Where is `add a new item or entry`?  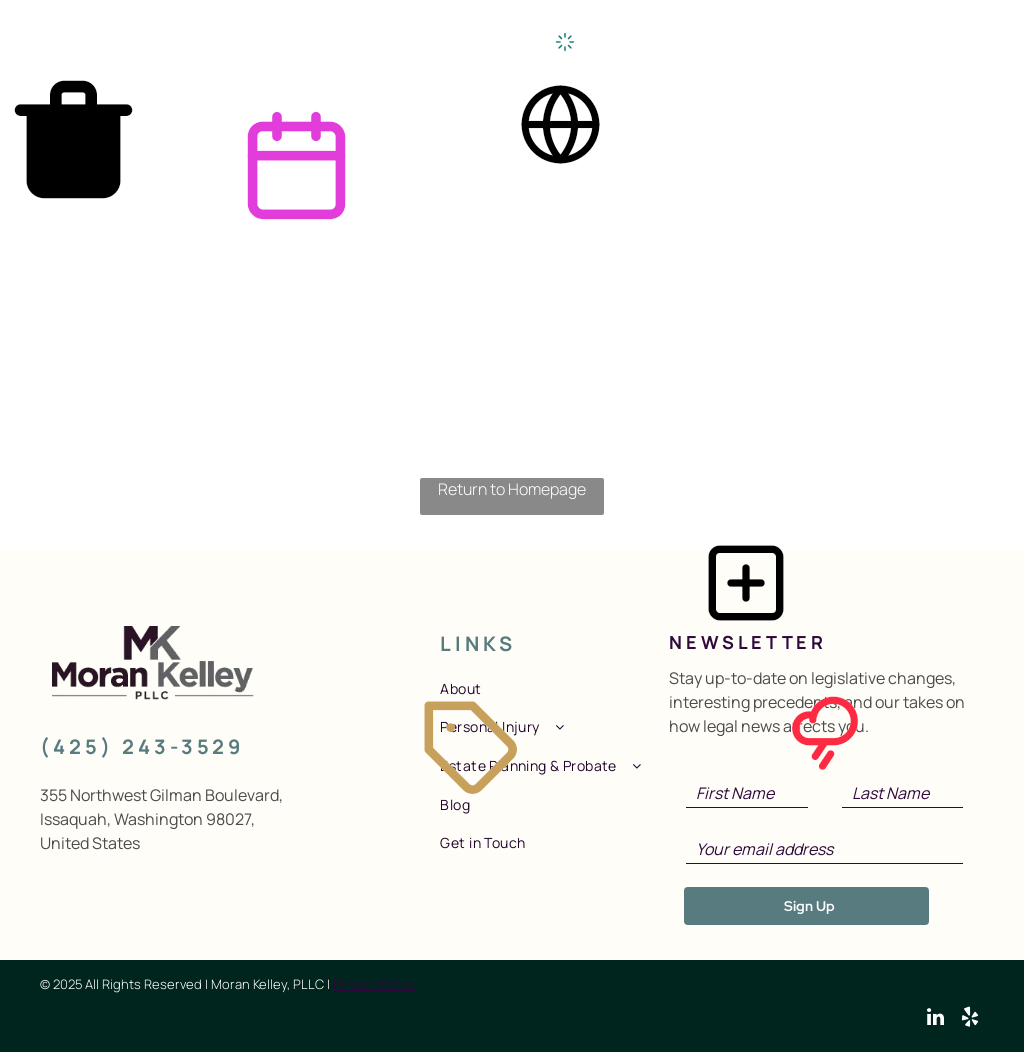
add a new item or entry is located at coordinates (746, 583).